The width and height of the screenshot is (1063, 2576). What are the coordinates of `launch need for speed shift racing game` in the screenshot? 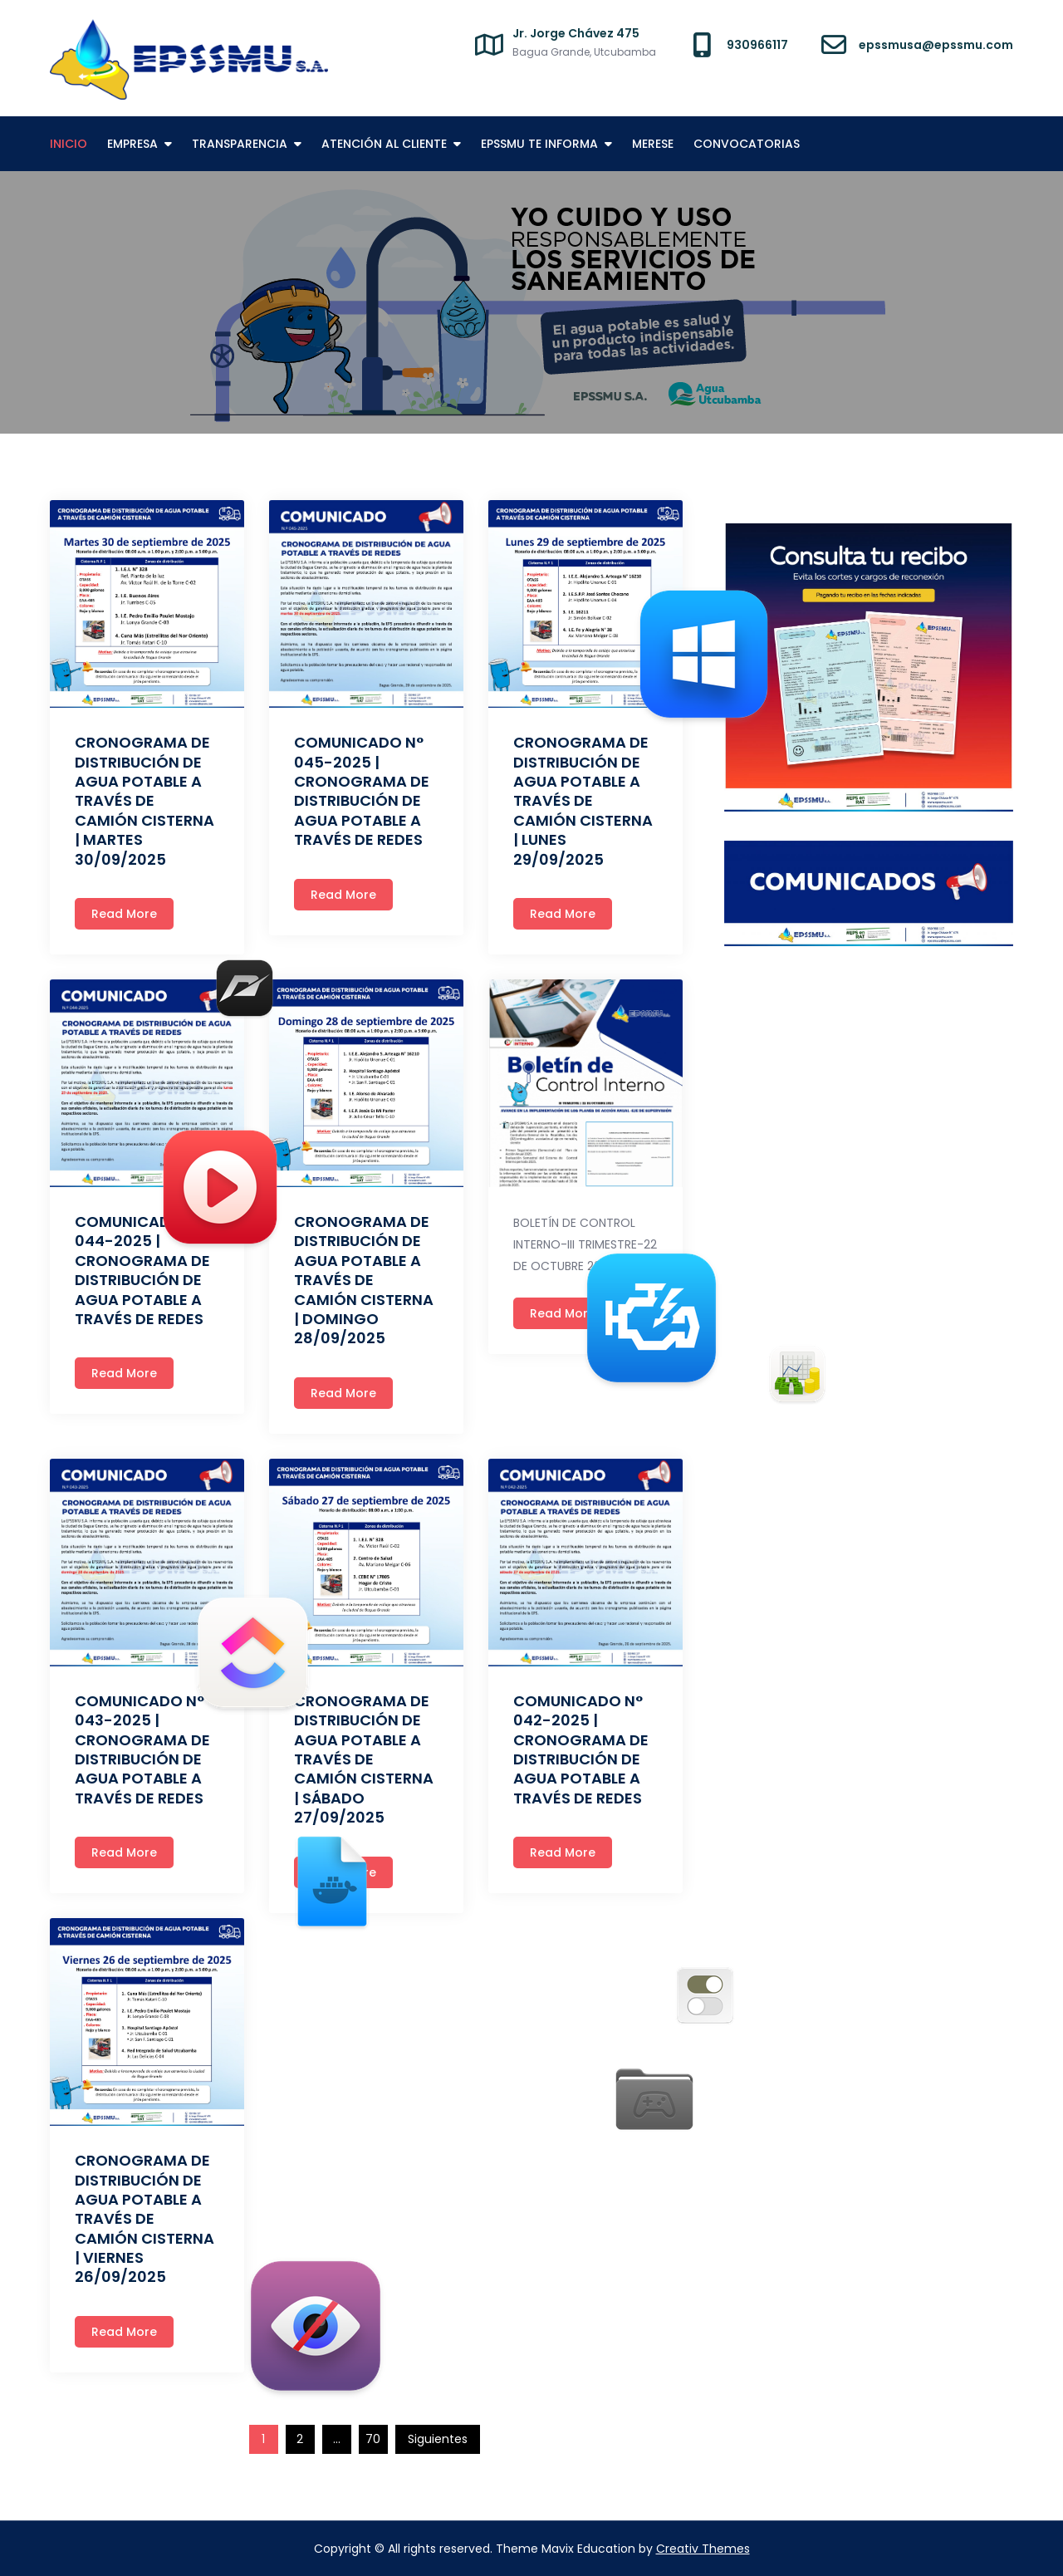 It's located at (244, 988).